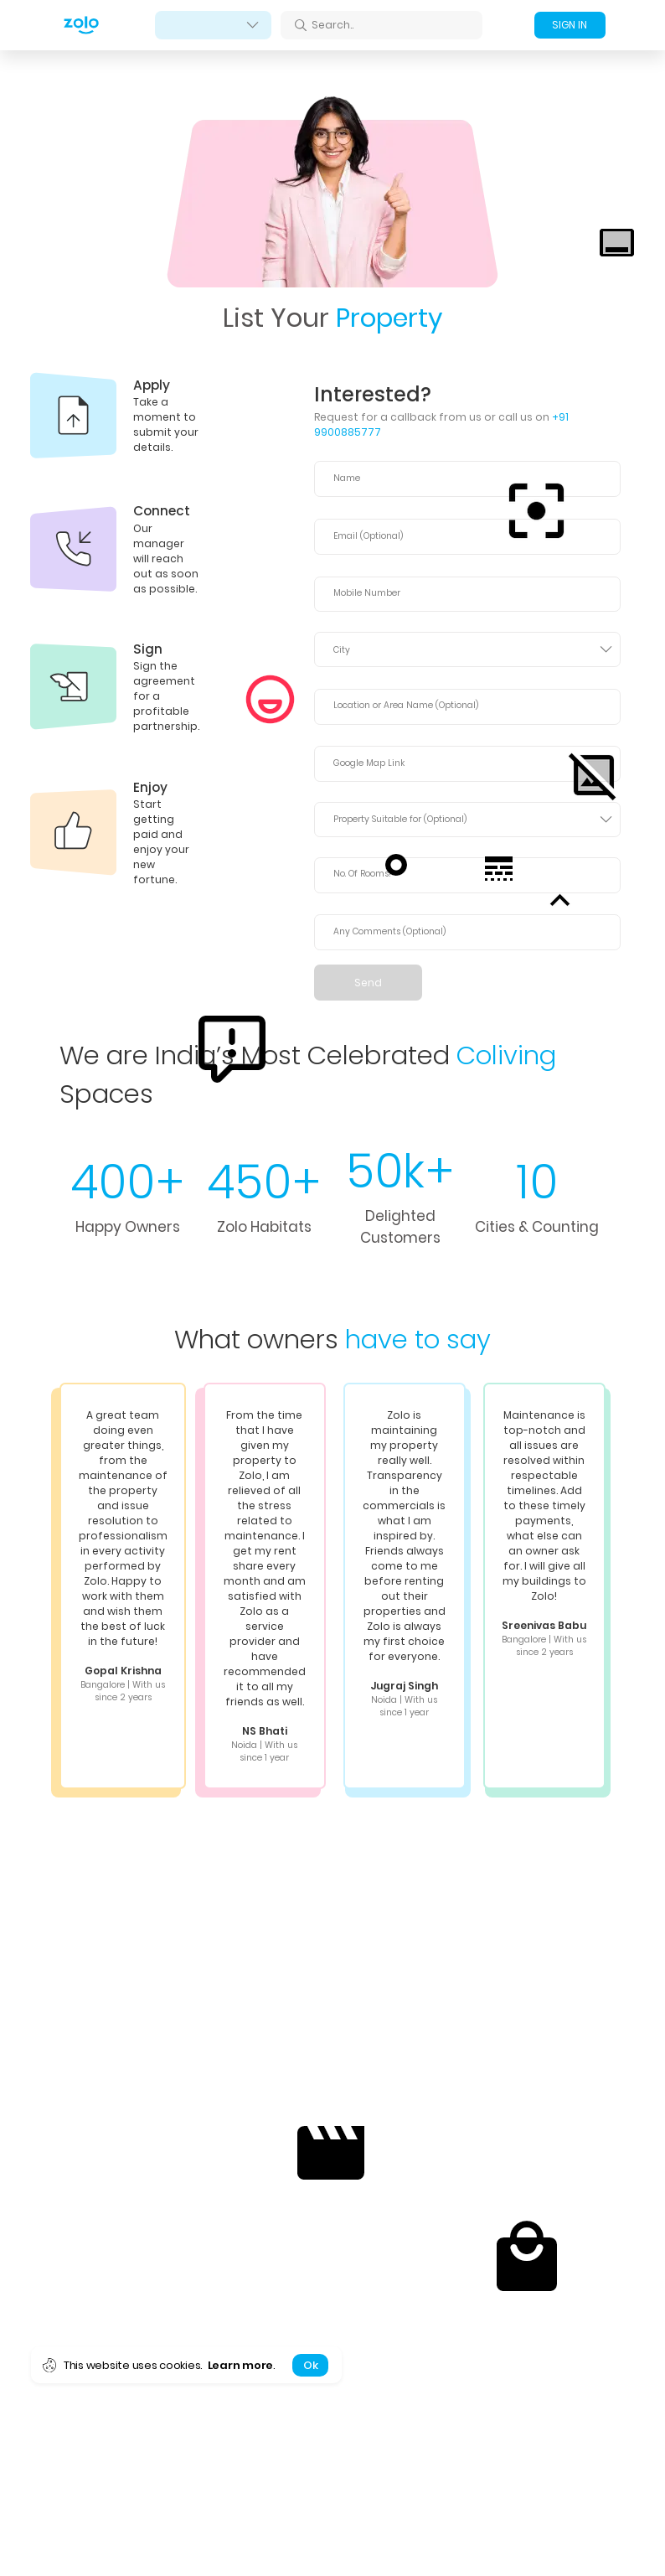  Describe the element at coordinates (616, 242) in the screenshot. I see `access video player controls or captions` at that location.